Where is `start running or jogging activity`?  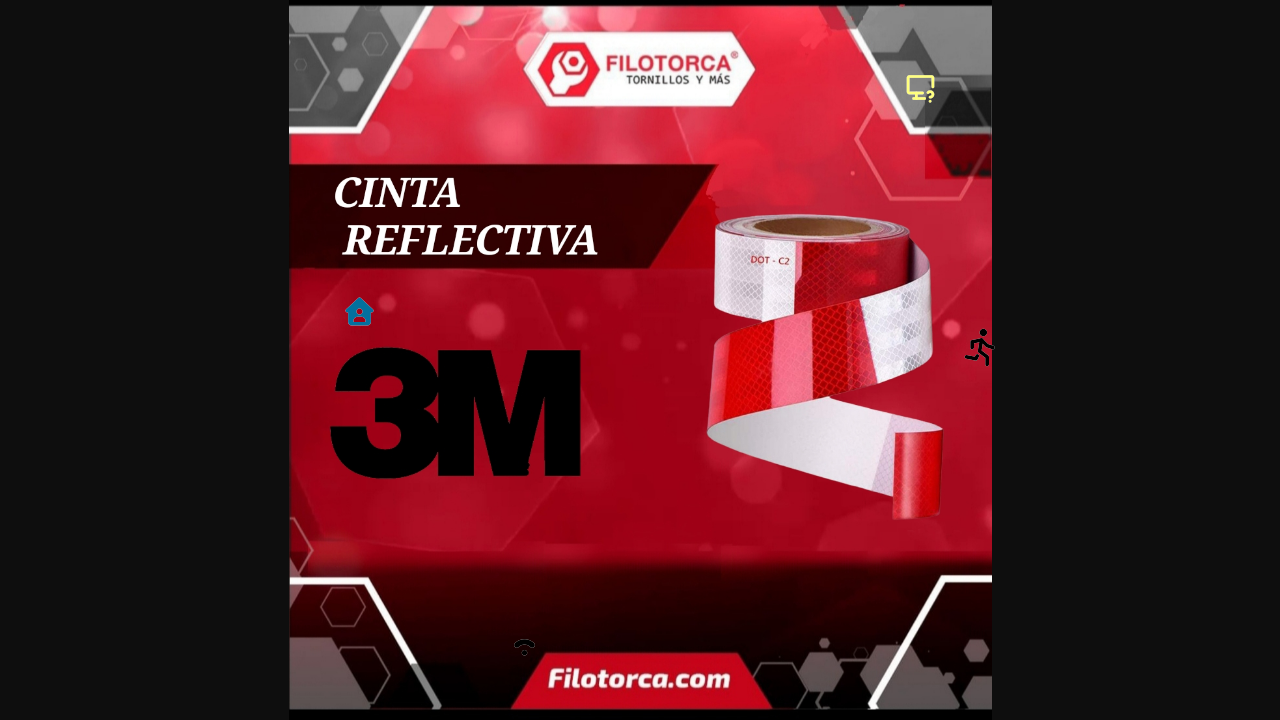
start running or jogging activity is located at coordinates (981, 347).